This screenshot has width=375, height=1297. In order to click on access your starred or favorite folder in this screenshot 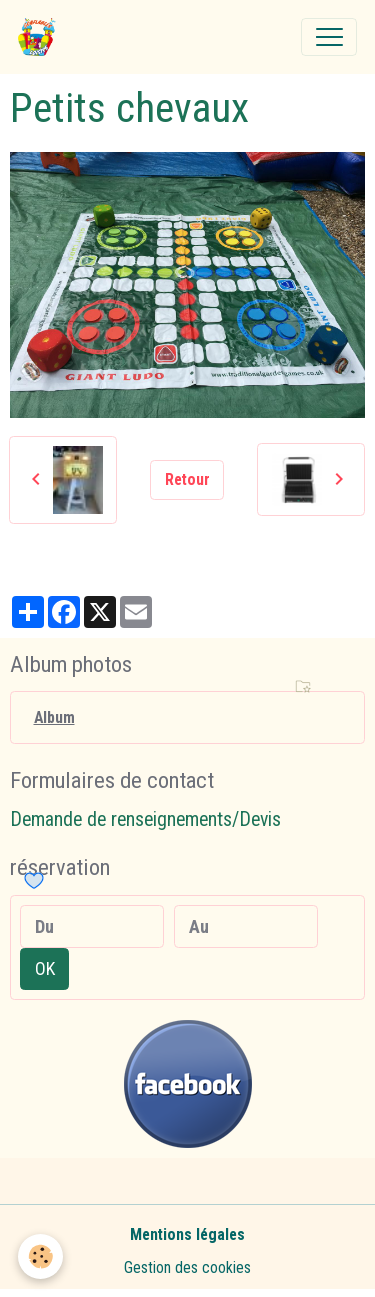, I will do `click(303, 686)`.